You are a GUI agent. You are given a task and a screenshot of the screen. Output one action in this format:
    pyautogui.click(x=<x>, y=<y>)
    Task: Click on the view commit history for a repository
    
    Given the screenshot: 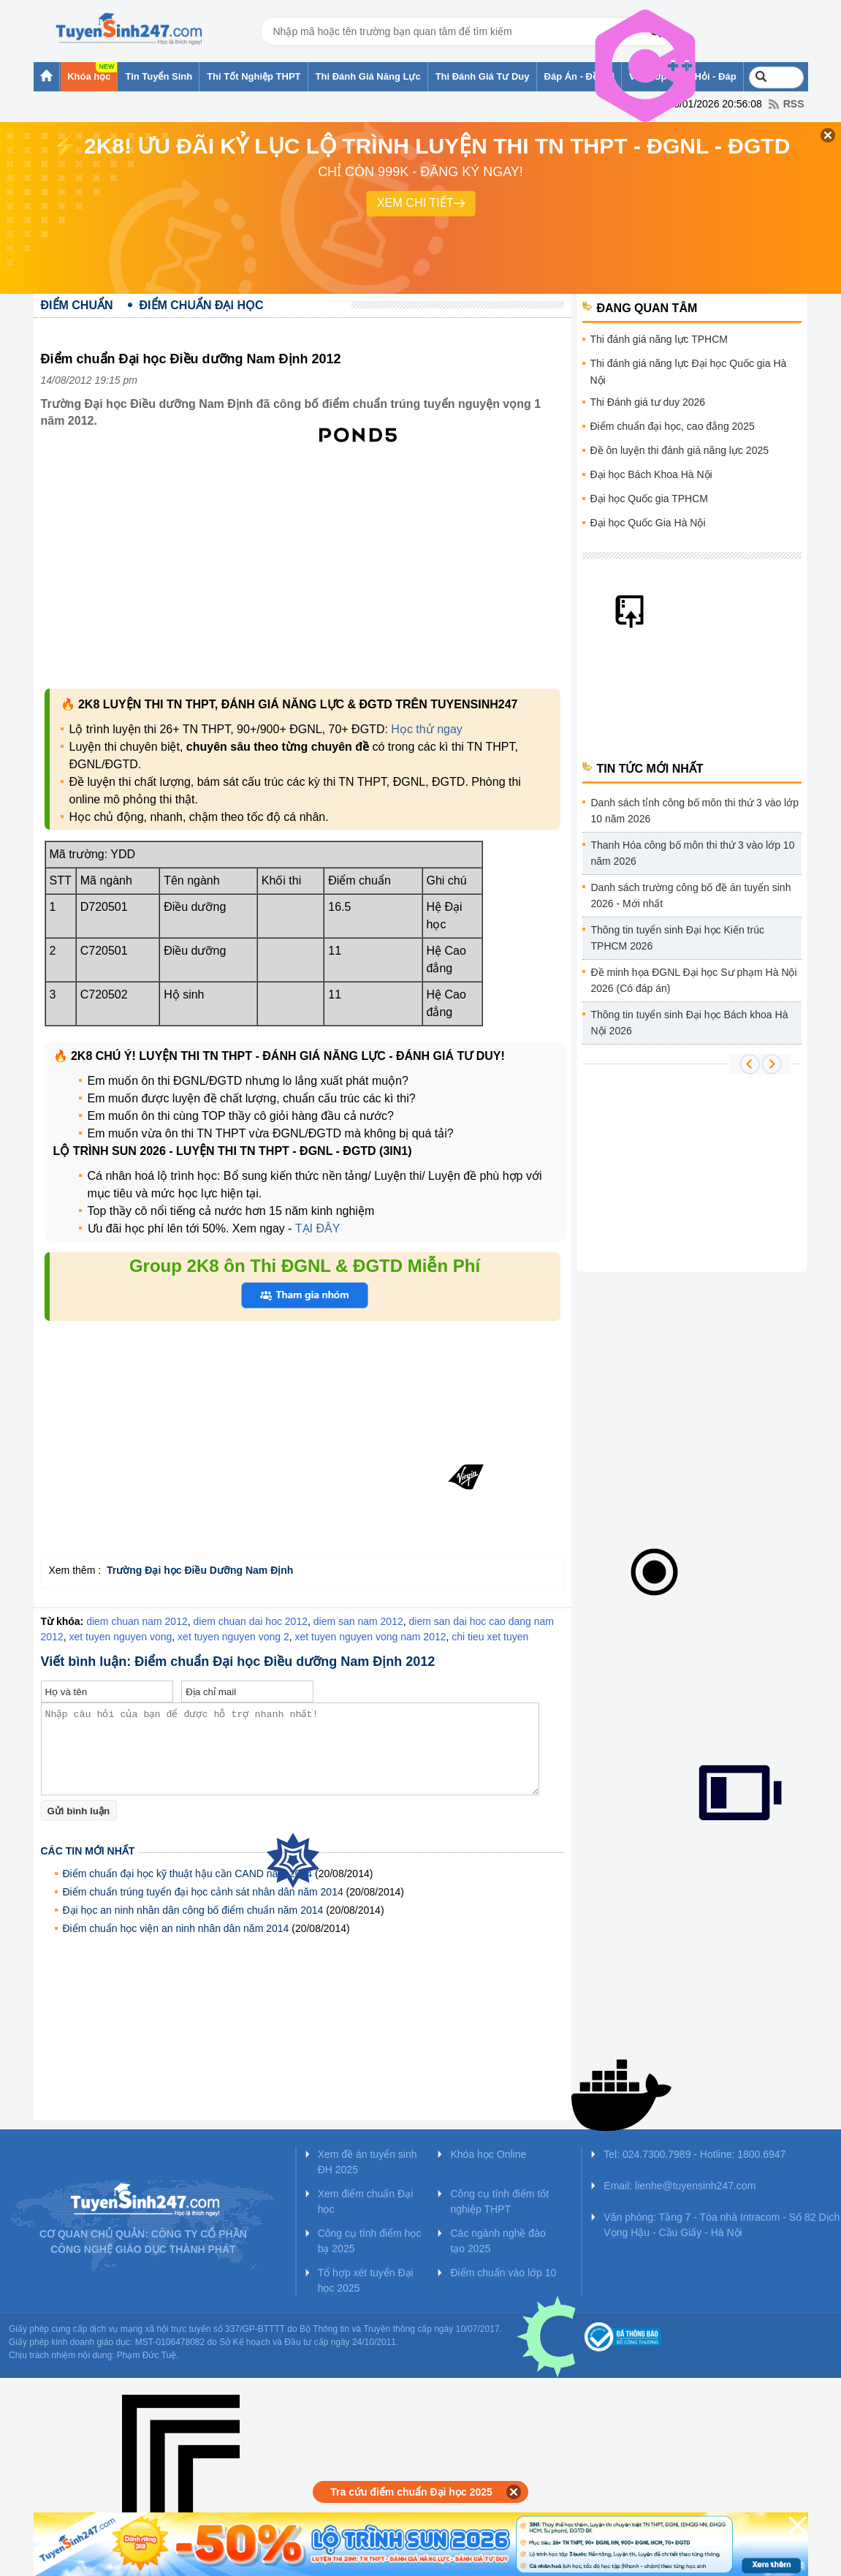 What is the action you would take?
    pyautogui.click(x=629, y=610)
    